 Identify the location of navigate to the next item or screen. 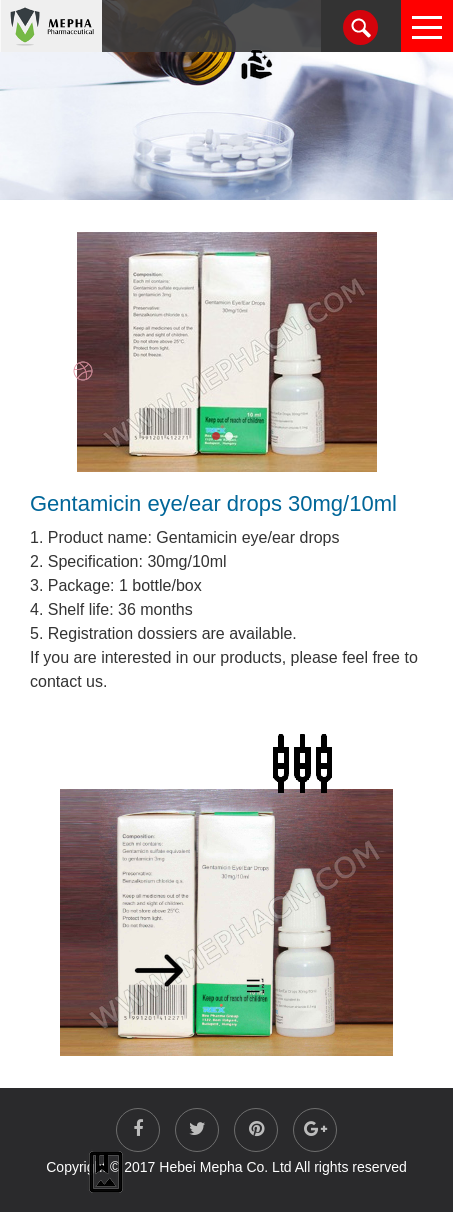
(159, 970).